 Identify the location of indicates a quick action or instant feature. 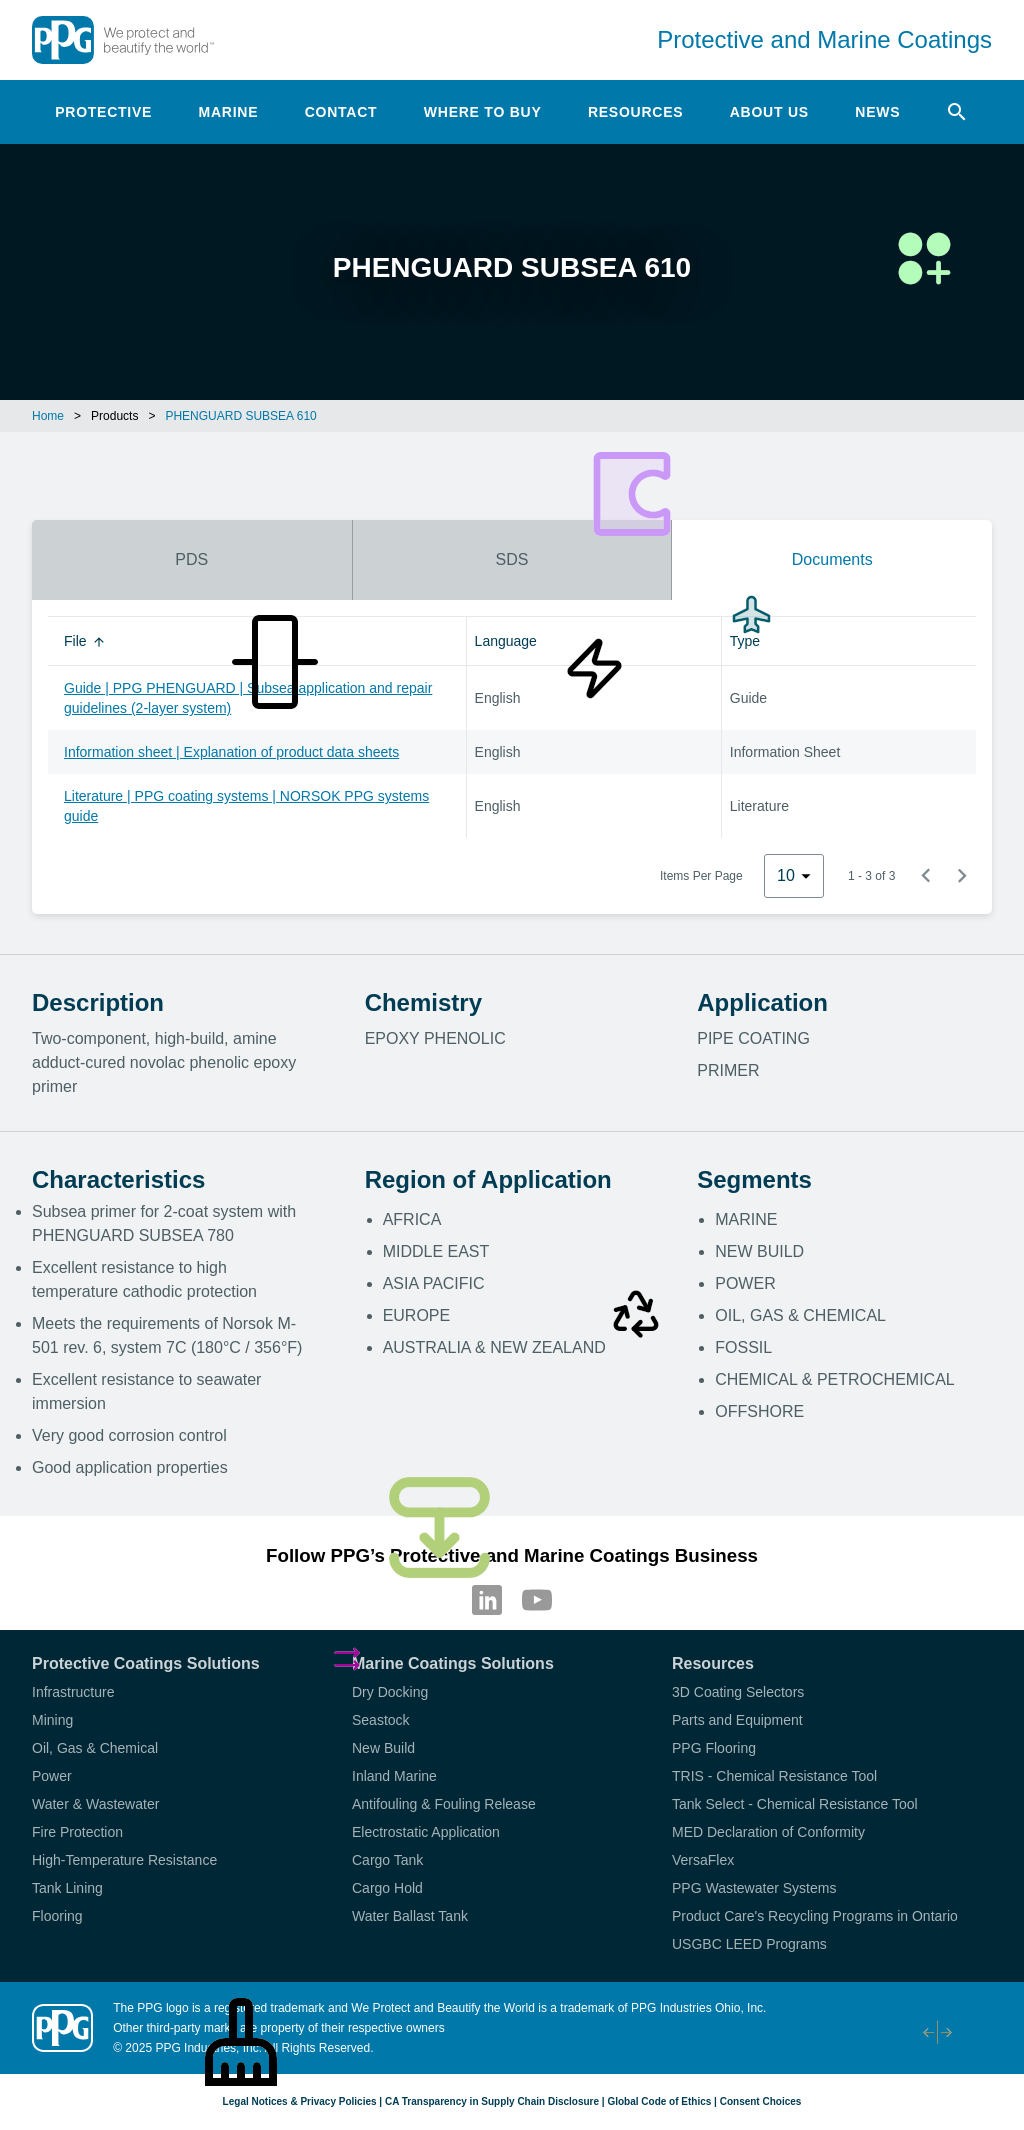
(594, 668).